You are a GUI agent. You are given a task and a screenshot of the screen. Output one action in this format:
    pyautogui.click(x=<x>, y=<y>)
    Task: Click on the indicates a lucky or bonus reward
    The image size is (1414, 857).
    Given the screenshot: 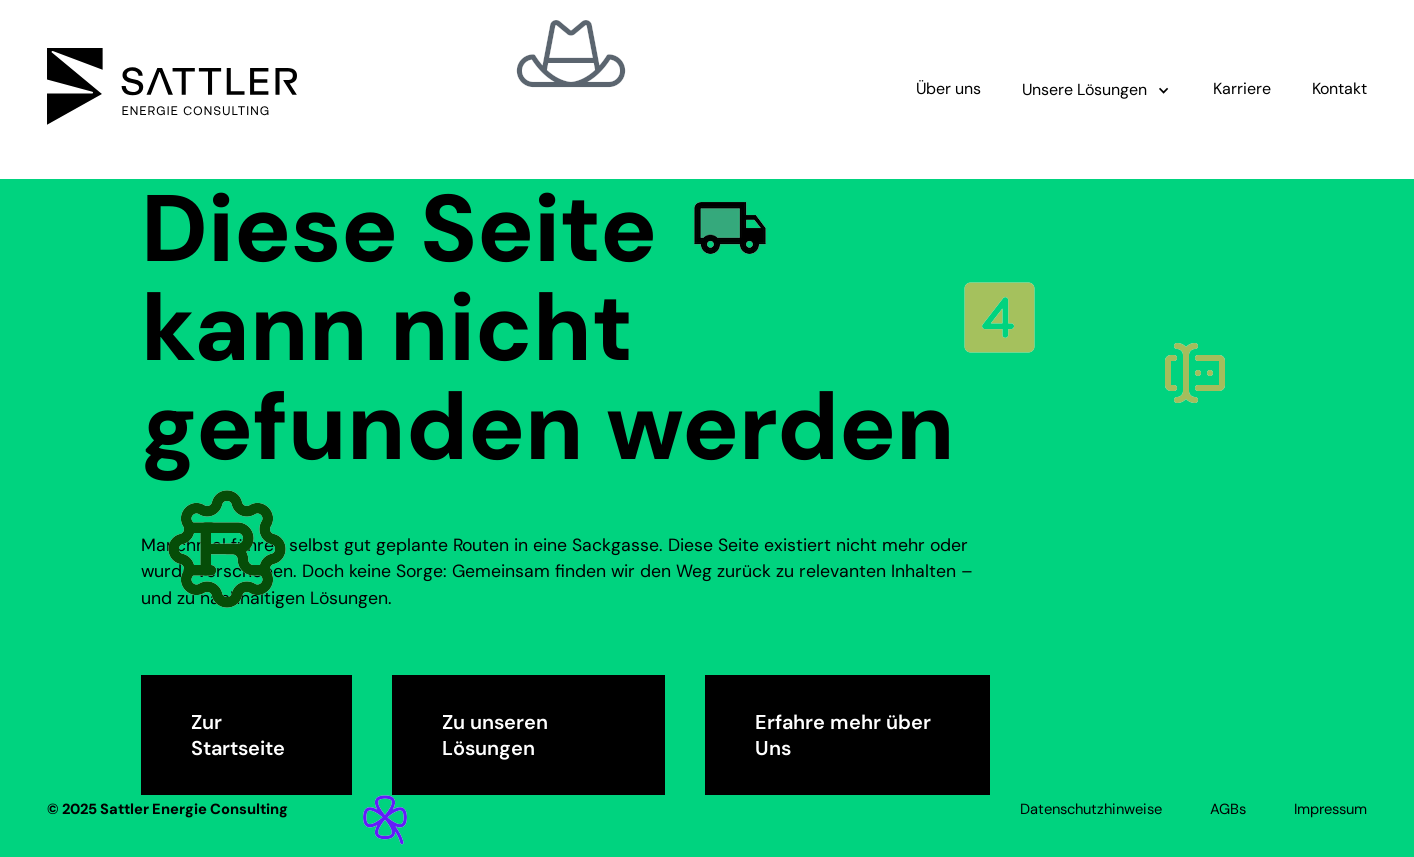 What is the action you would take?
    pyautogui.click(x=385, y=819)
    